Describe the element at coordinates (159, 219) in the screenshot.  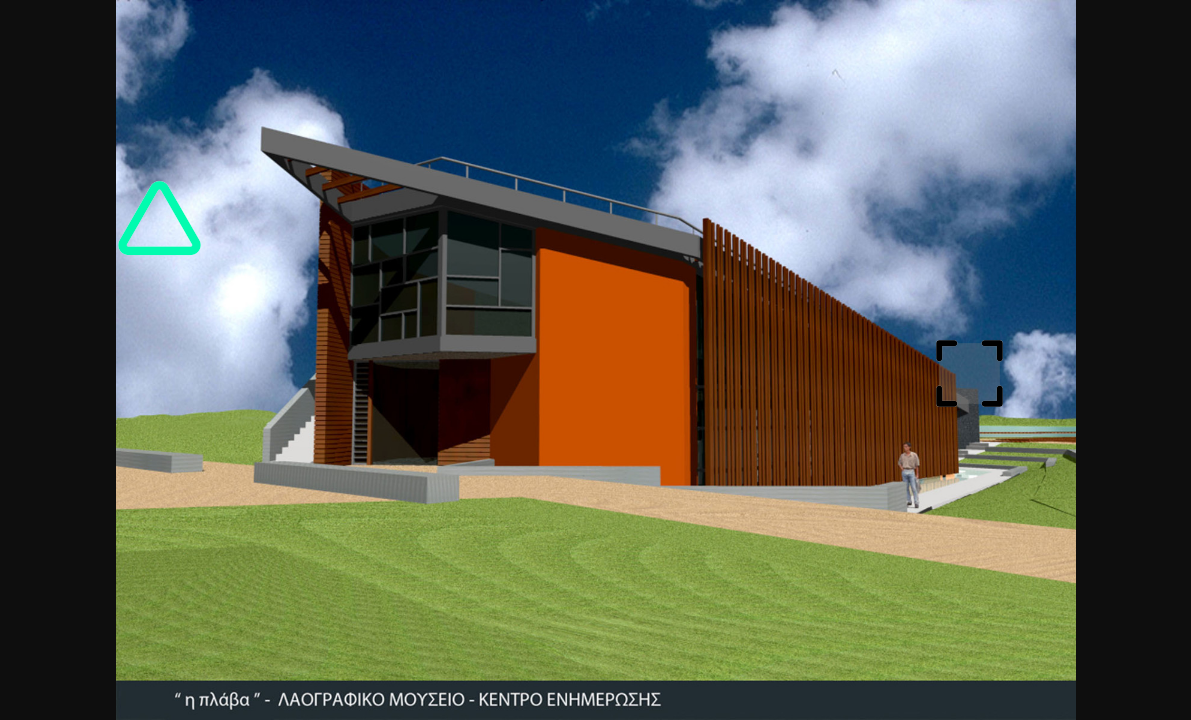
I see `indicates a warning or caution state` at that location.